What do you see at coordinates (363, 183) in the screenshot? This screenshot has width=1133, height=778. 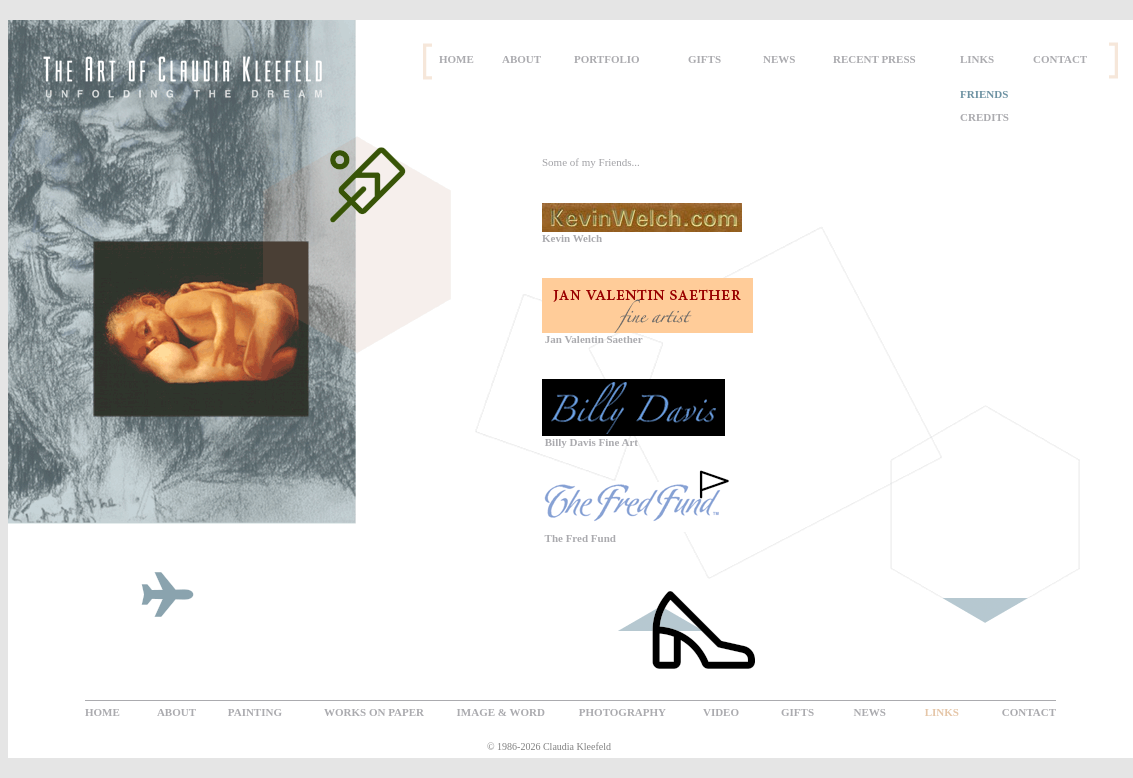 I see `access cricket sports scores or content` at bounding box center [363, 183].